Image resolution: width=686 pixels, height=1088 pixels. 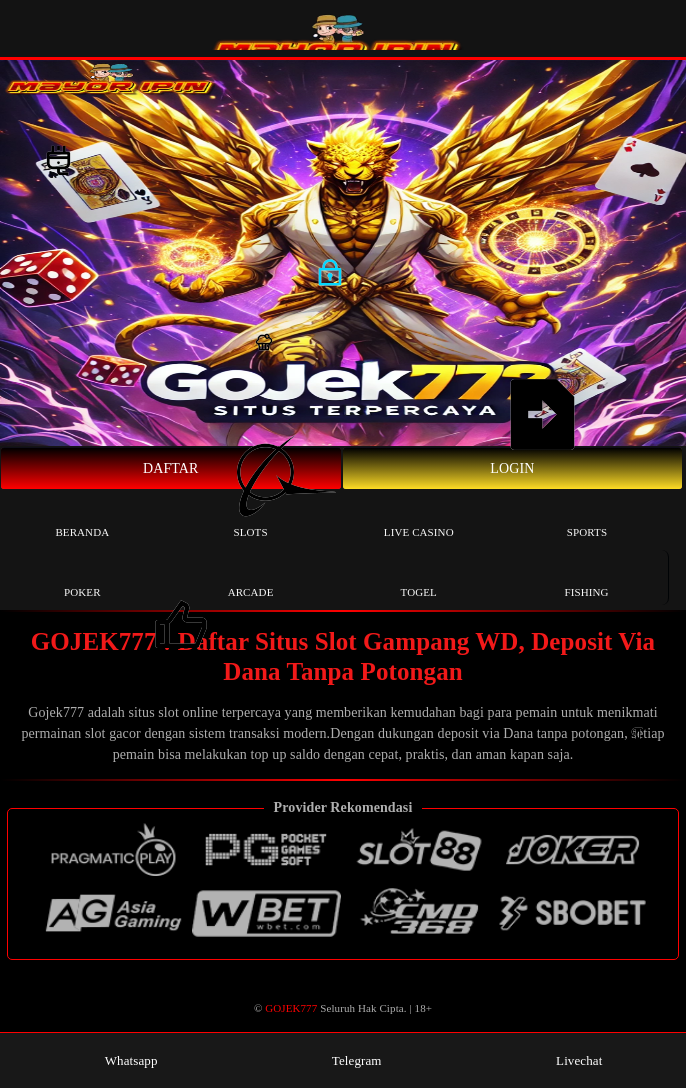 I want to click on boeing company logo, so click(x=286, y=475).